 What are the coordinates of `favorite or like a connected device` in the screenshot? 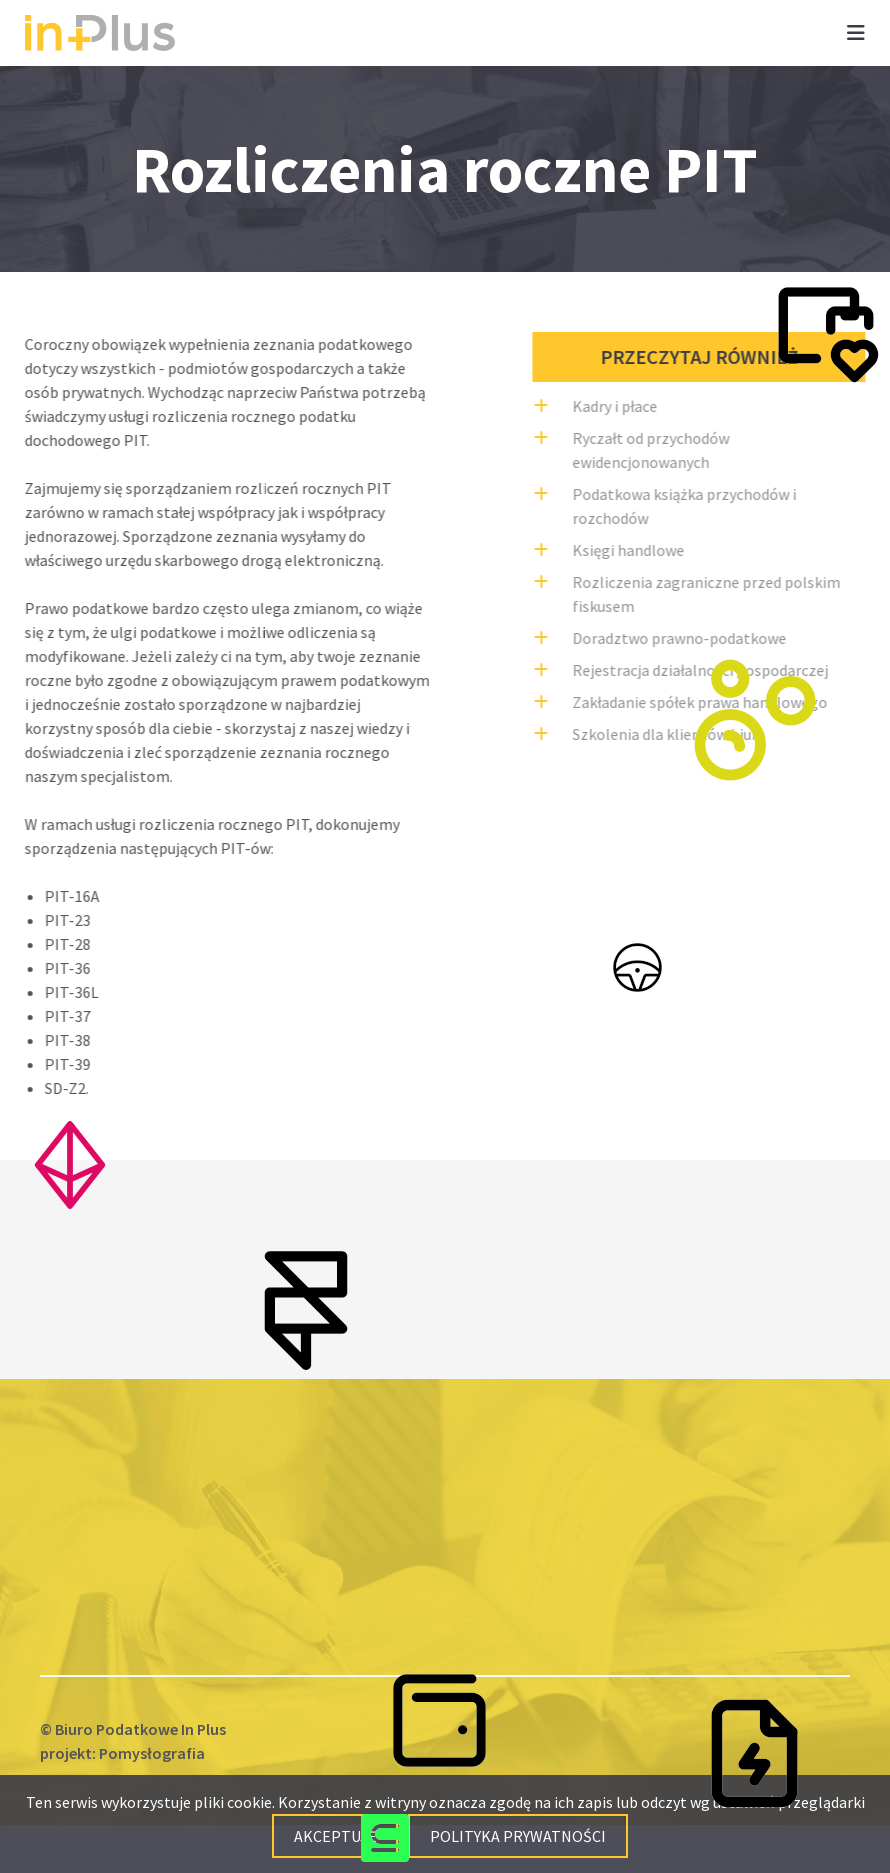 It's located at (826, 330).